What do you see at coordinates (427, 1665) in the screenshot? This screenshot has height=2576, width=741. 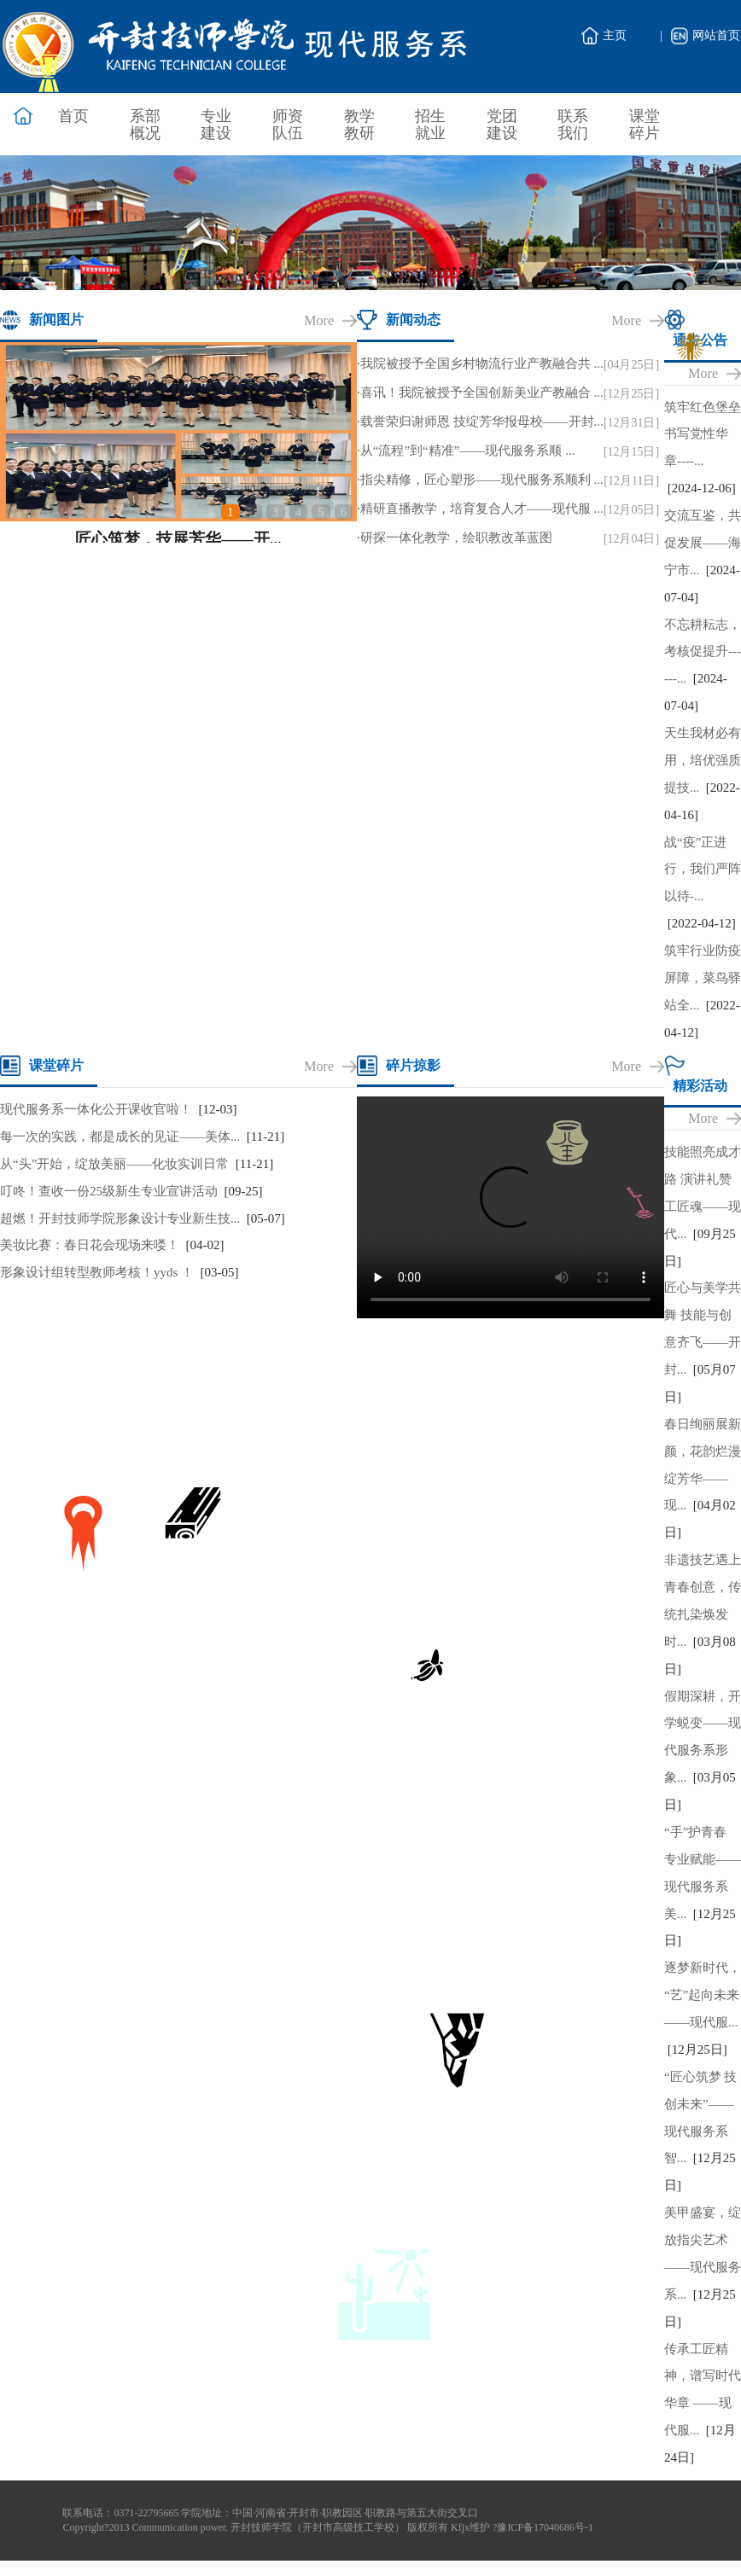 I see `food or fruit category in a game inventory` at bounding box center [427, 1665].